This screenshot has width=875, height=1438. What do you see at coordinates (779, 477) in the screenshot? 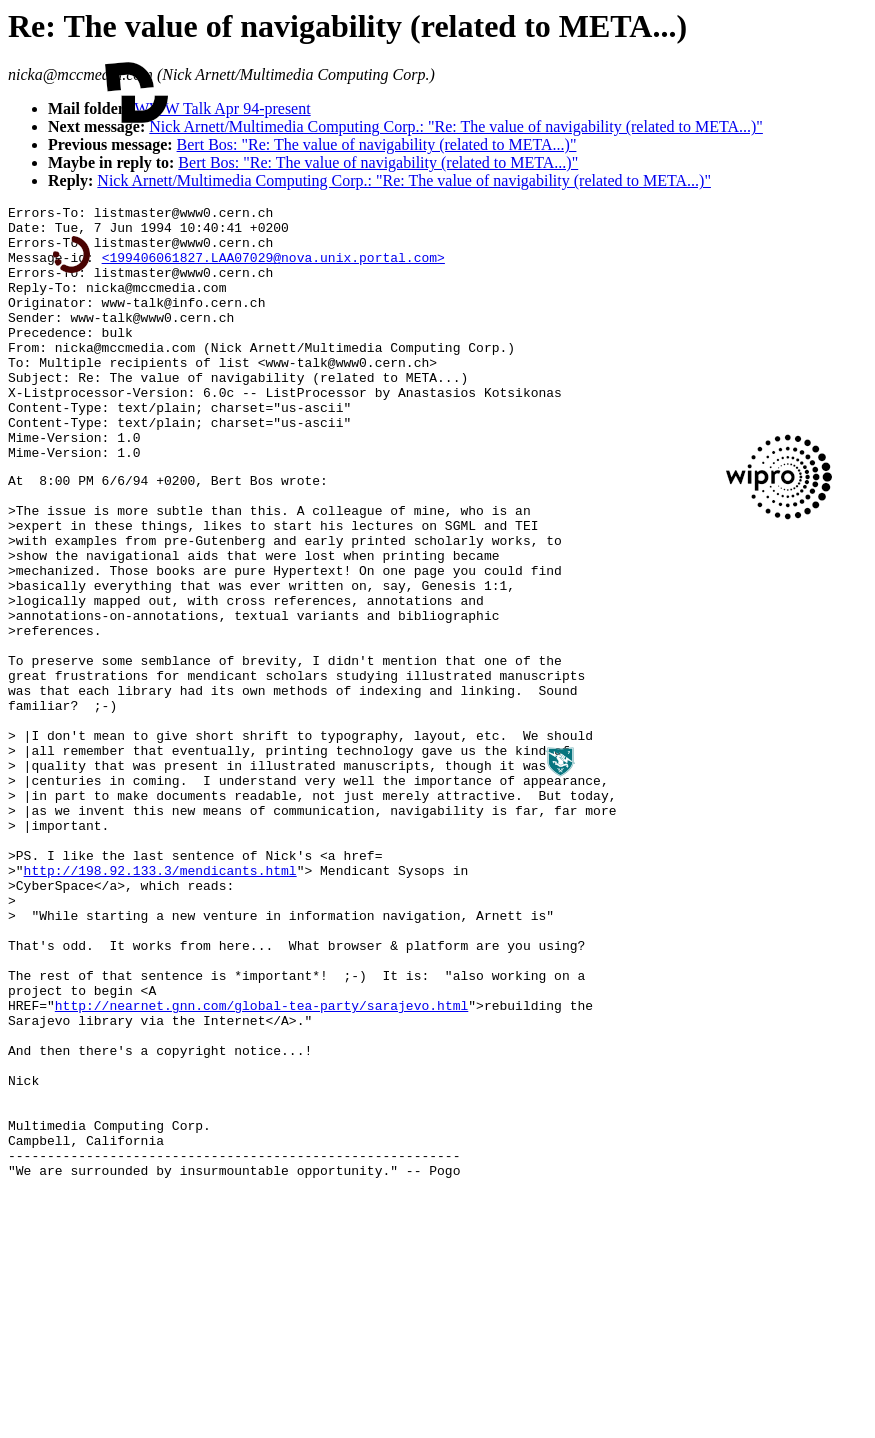
I see `visit the Wipro website or services` at bounding box center [779, 477].